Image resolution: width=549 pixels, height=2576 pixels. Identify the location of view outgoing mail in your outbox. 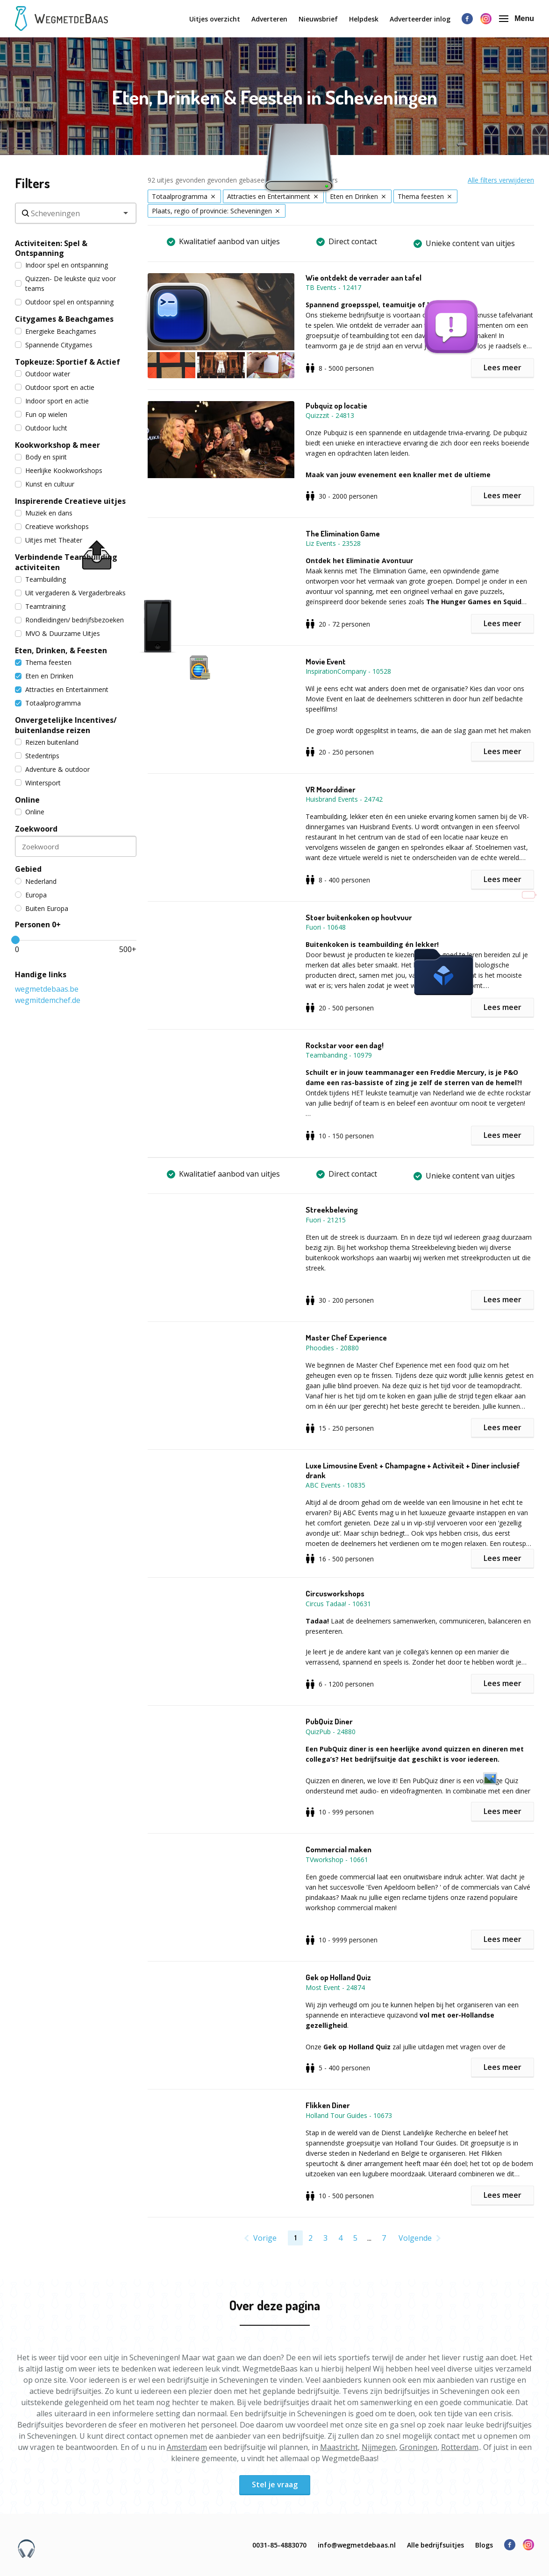
(97, 557).